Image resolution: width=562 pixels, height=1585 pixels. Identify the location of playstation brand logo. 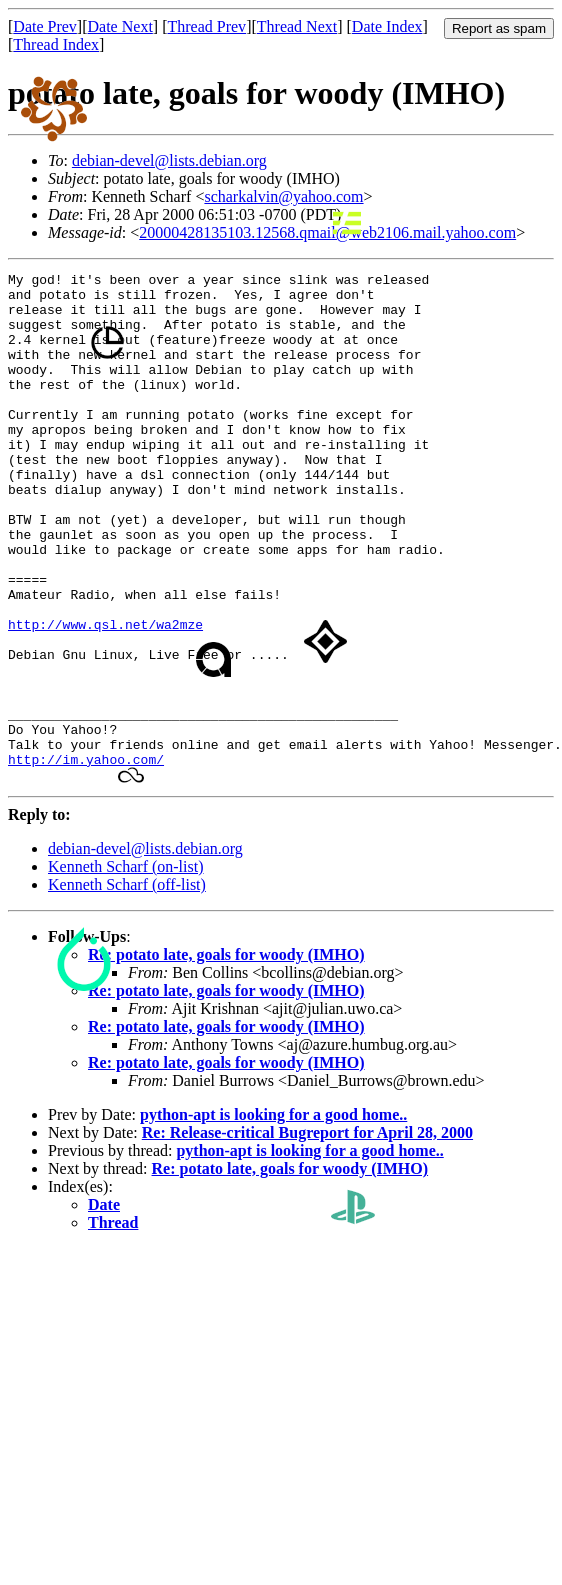
(353, 1207).